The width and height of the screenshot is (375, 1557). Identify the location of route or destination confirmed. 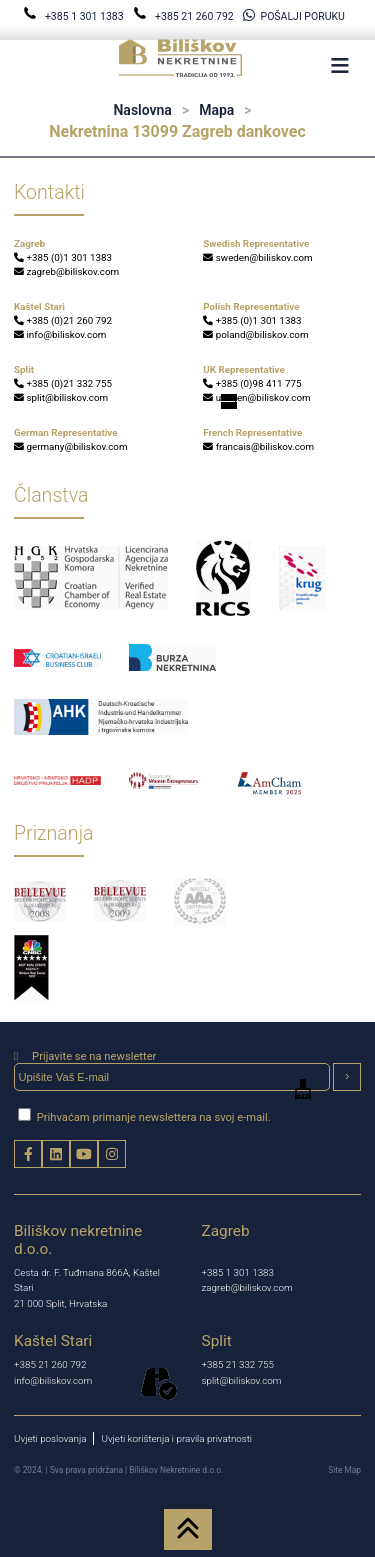
(157, 1382).